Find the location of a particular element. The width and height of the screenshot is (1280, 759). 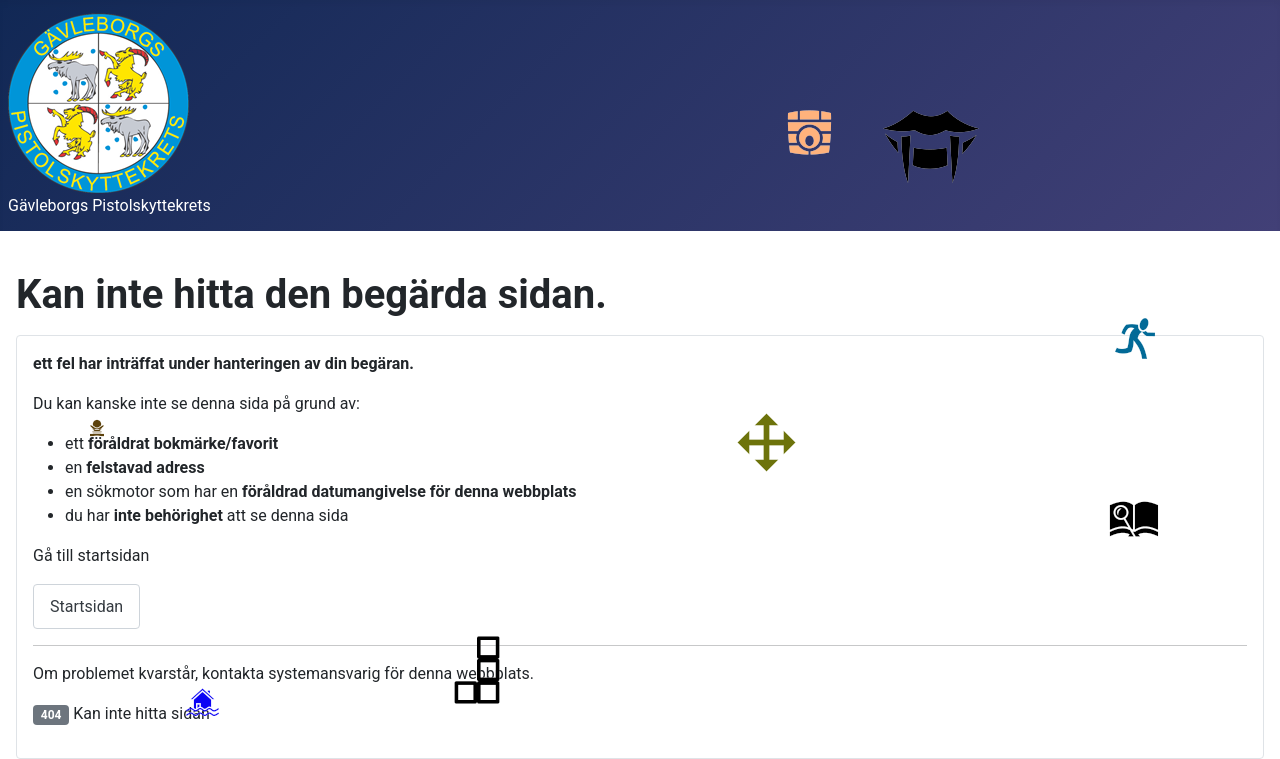

indicates flood warning or alert is located at coordinates (202, 701).